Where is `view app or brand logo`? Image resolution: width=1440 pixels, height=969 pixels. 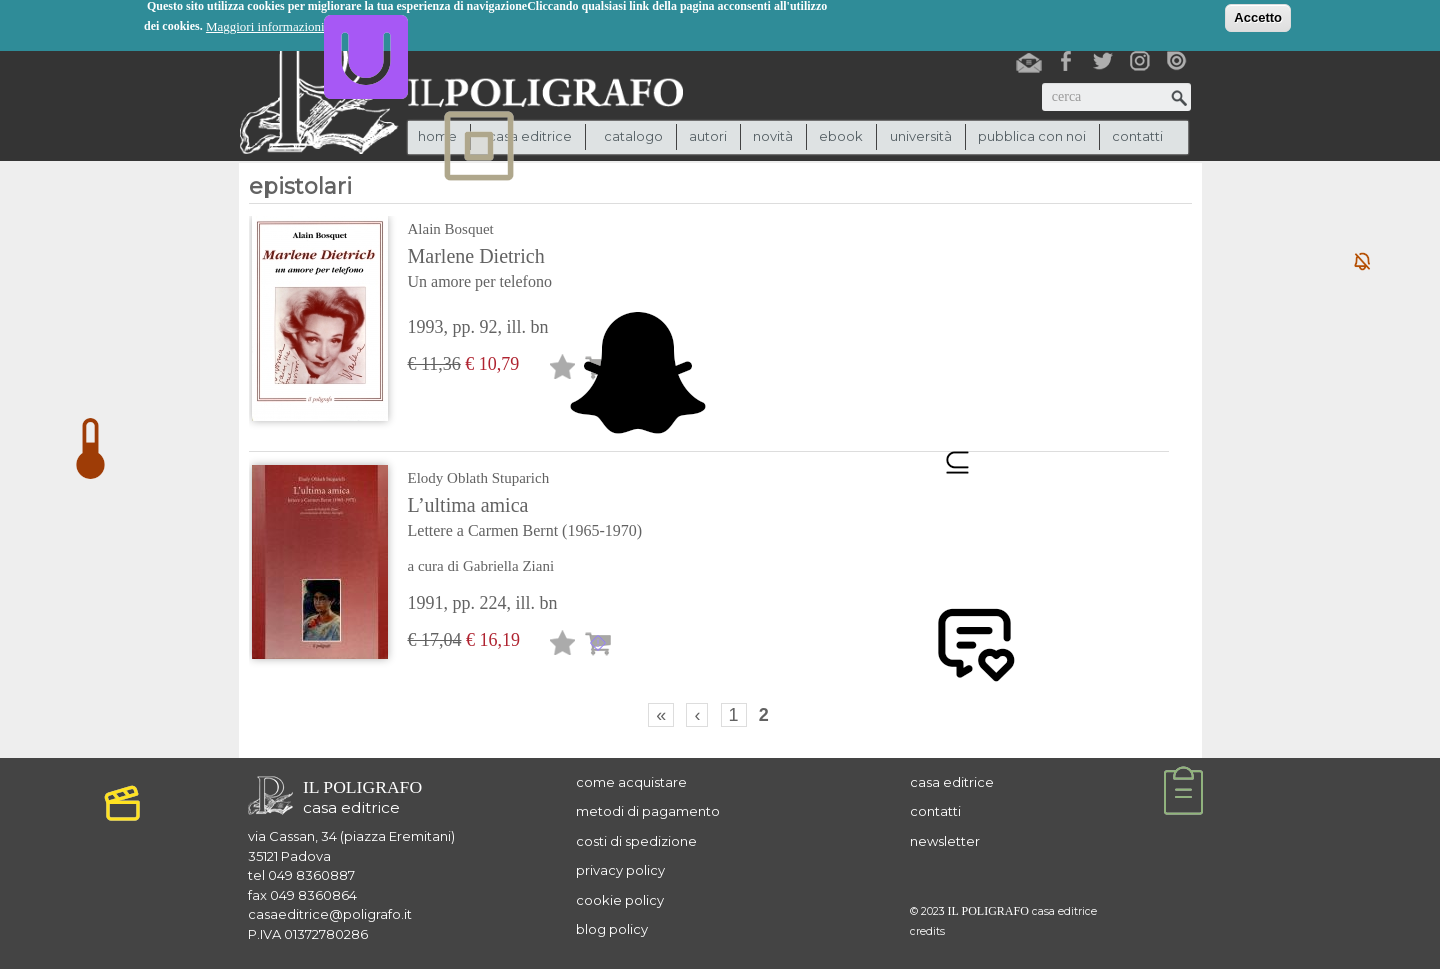 view app or brand logo is located at coordinates (479, 146).